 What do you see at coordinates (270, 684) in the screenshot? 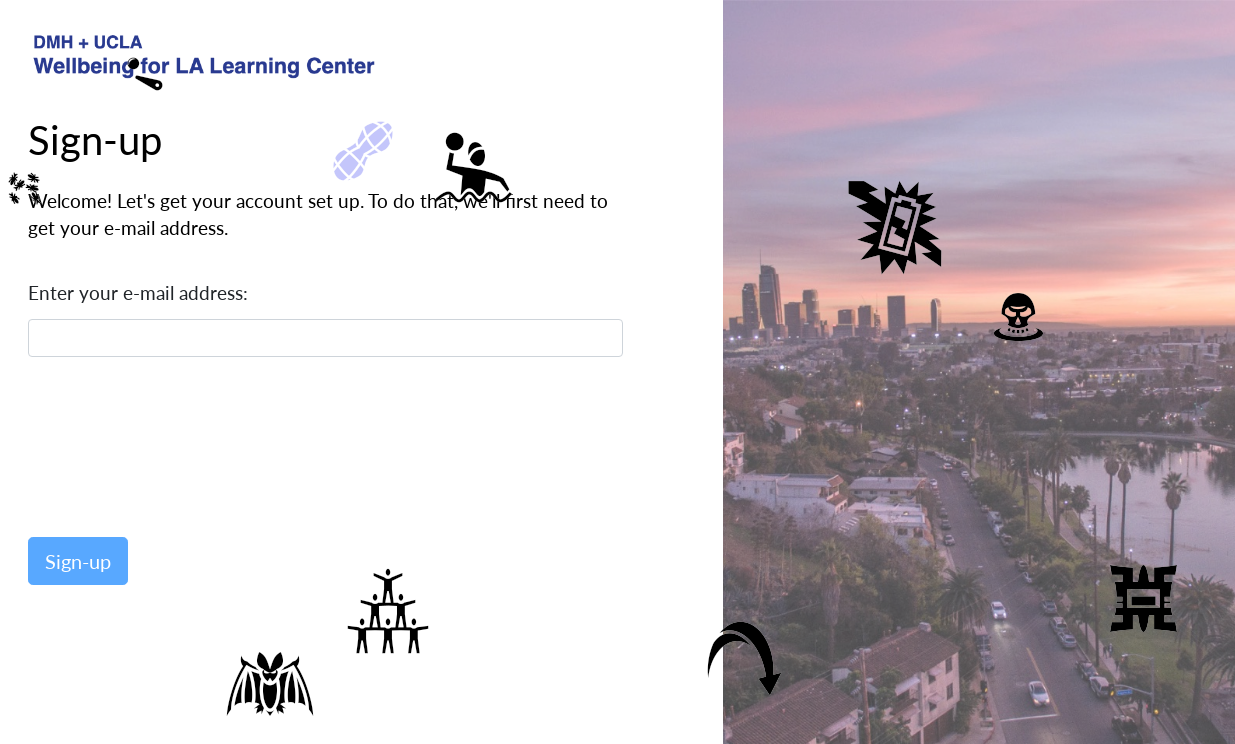
I see `bat creature icon for halloween or horror-themed game` at bounding box center [270, 684].